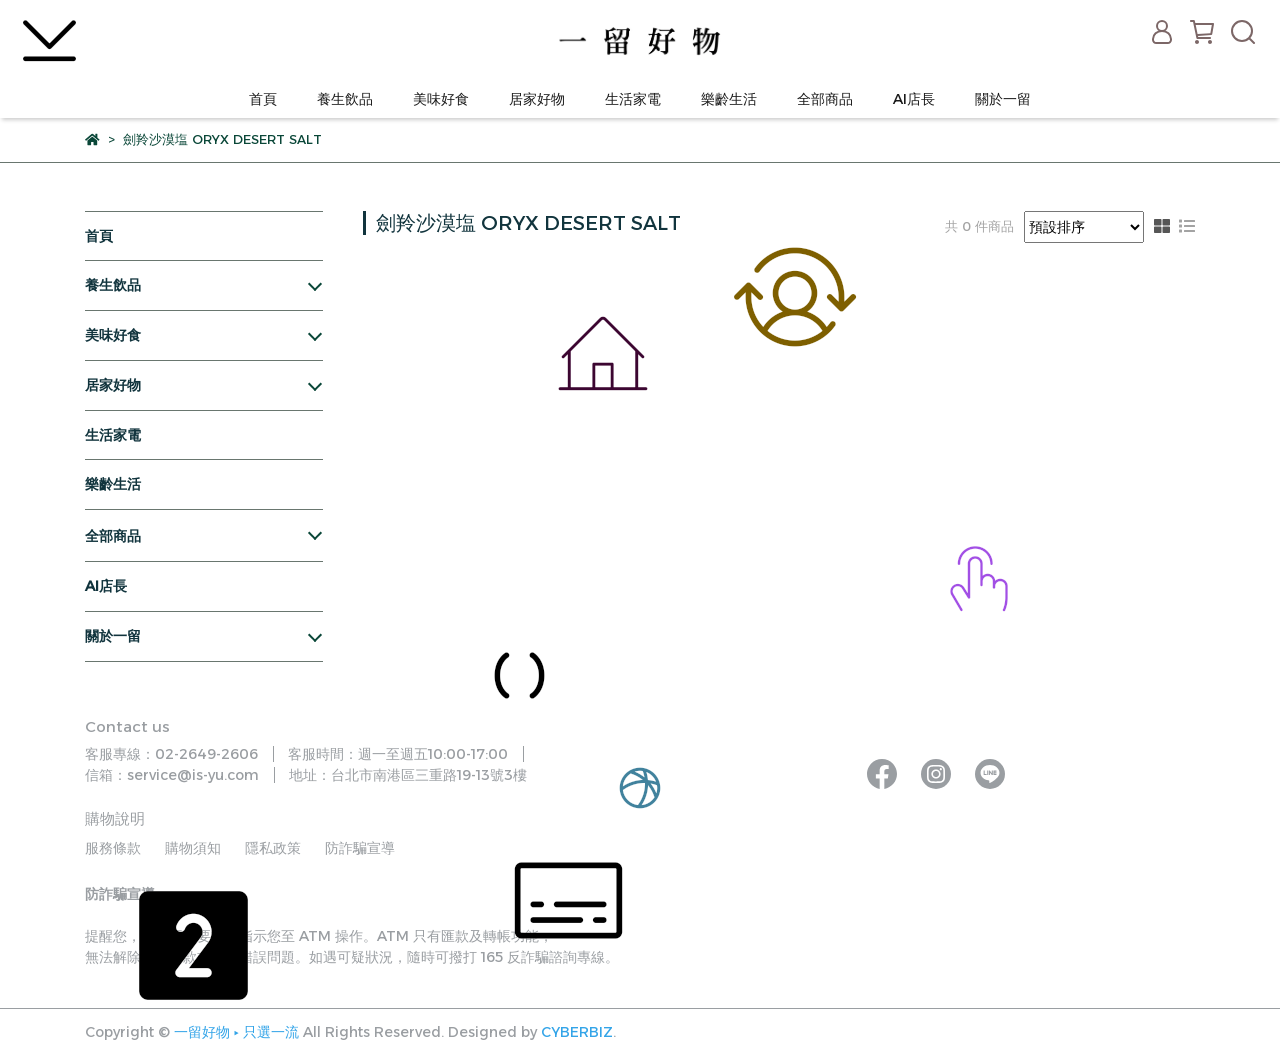 The height and width of the screenshot is (1046, 1280). I want to click on access games or entertainment features, so click(640, 788).